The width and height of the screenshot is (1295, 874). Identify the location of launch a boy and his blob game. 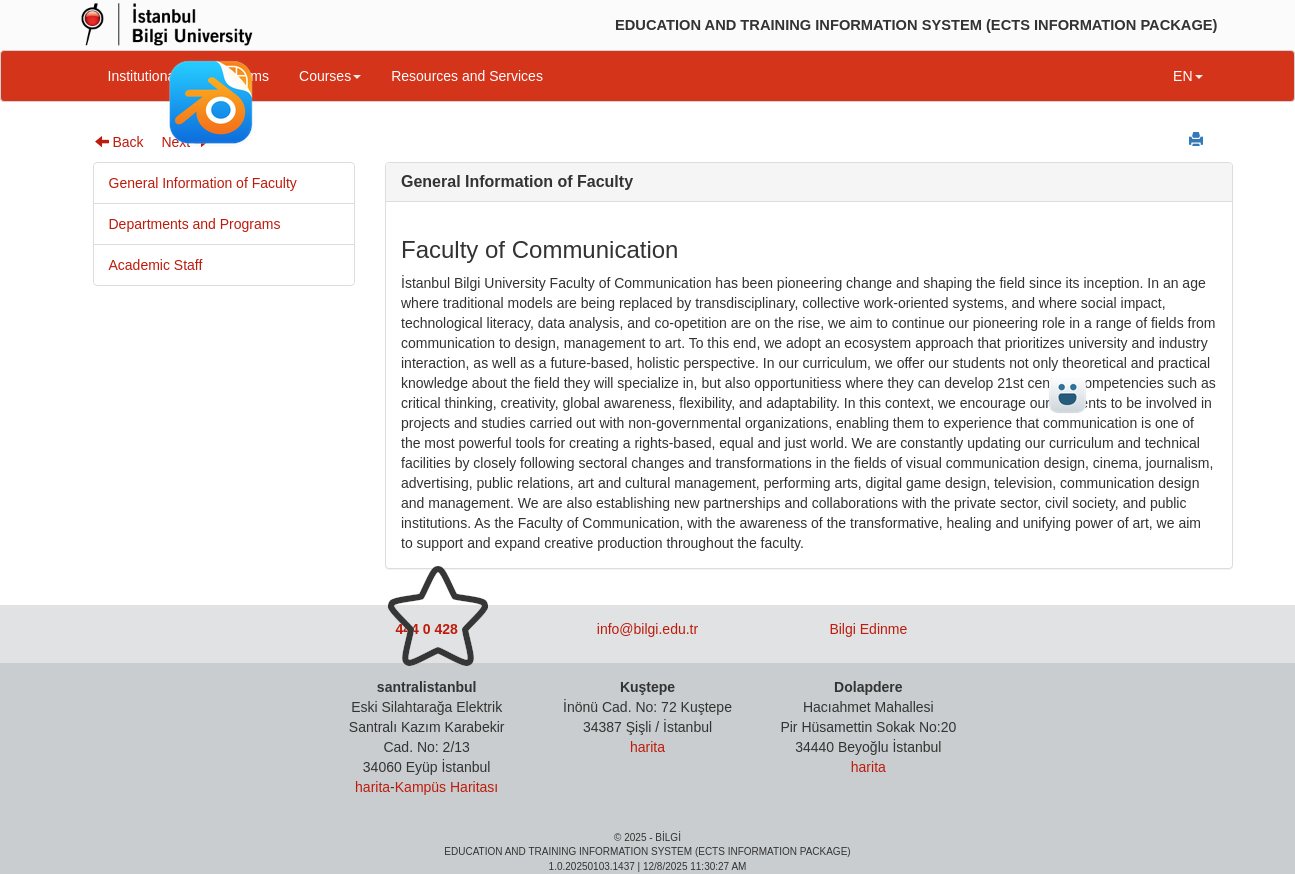
(1067, 394).